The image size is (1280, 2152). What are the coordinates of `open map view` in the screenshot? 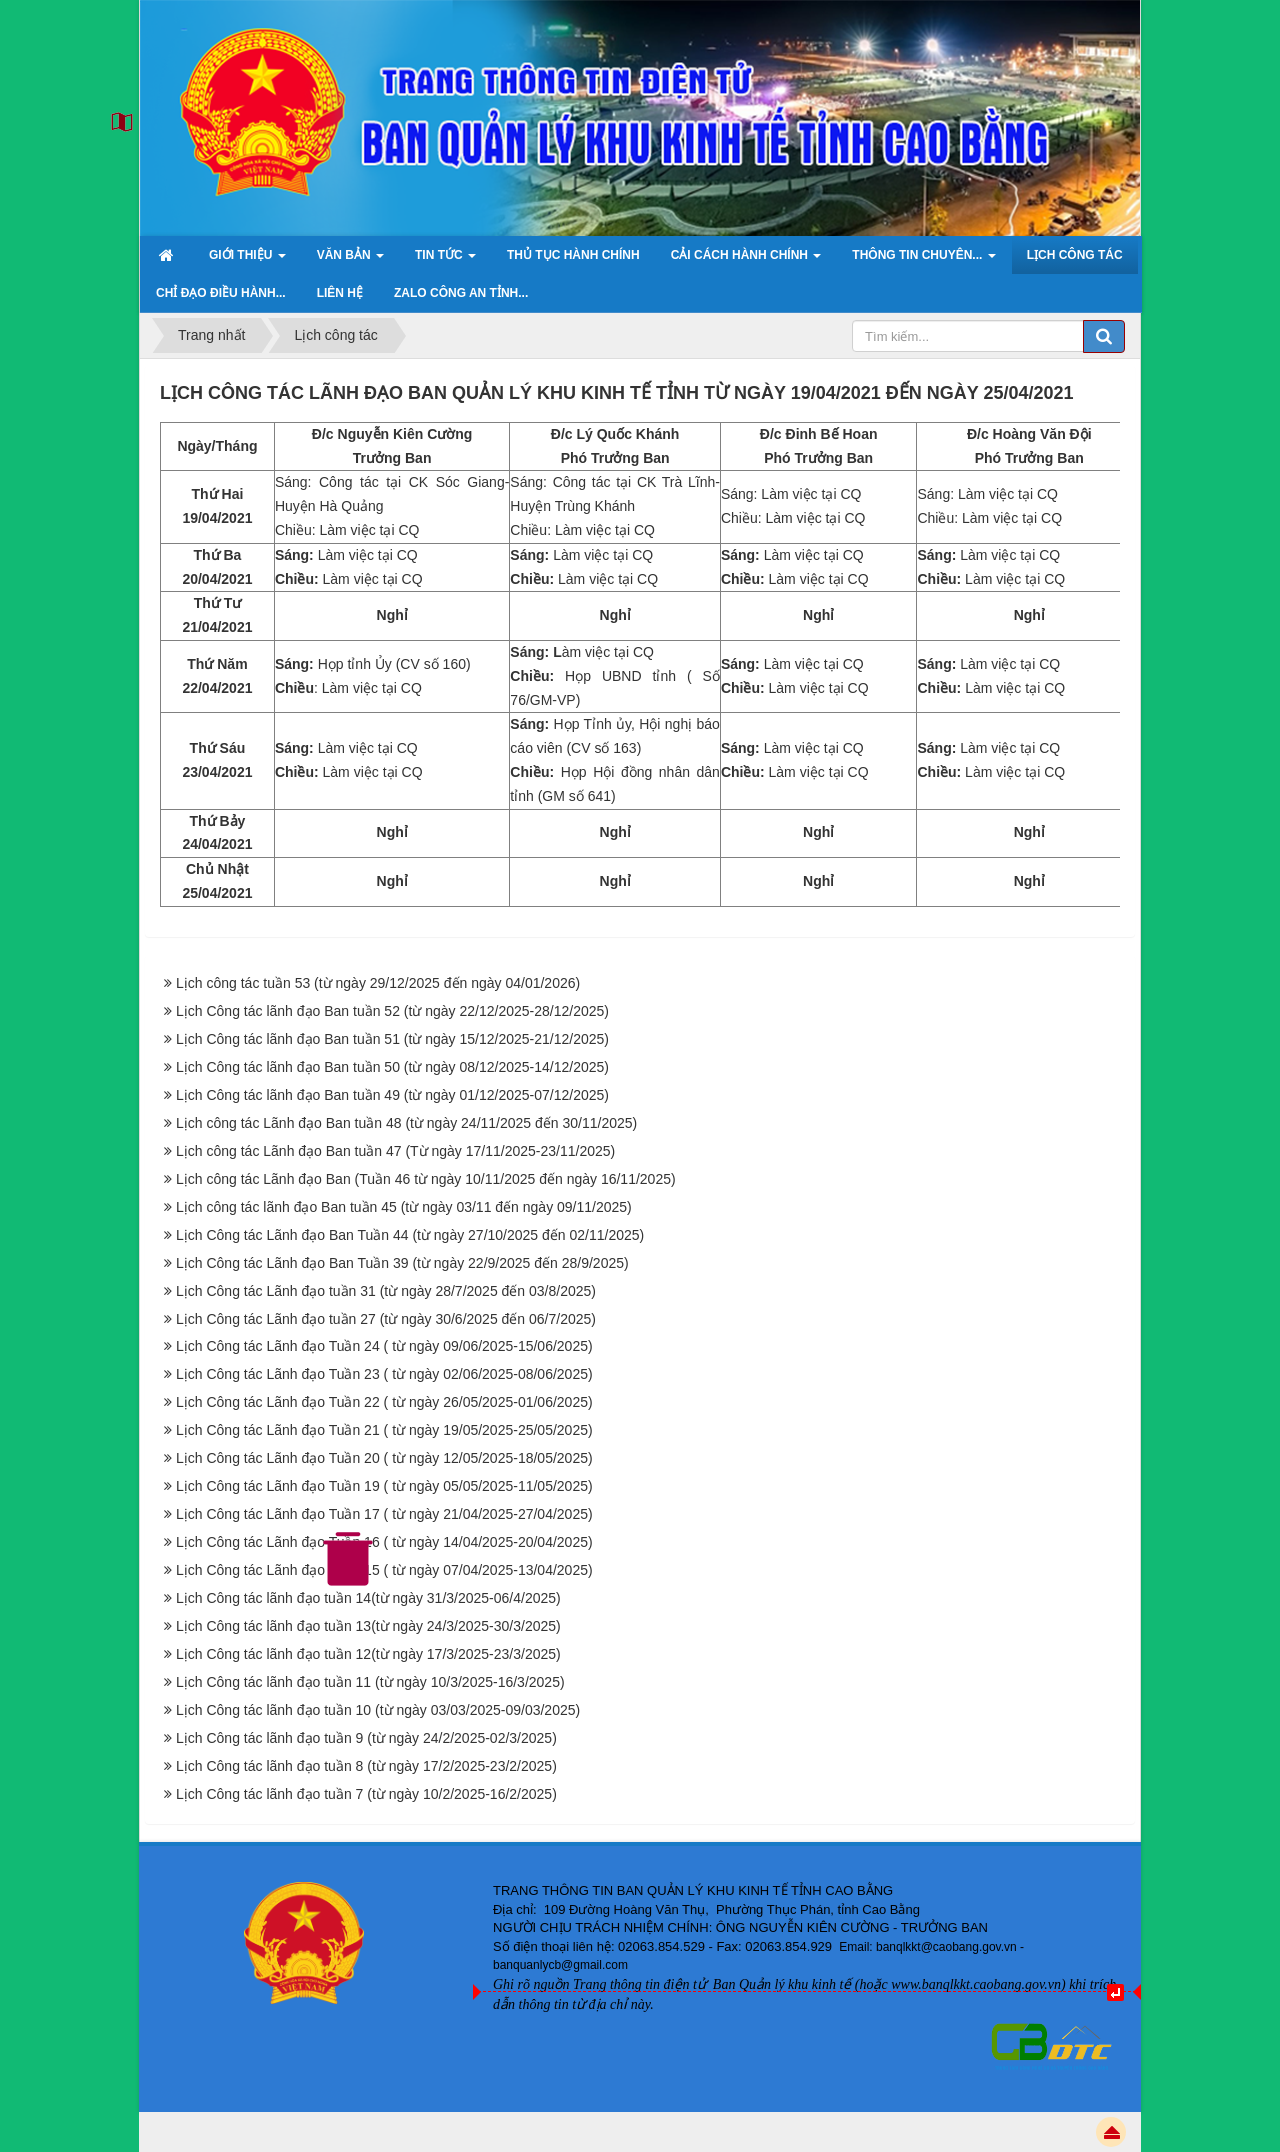 It's located at (122, 122).